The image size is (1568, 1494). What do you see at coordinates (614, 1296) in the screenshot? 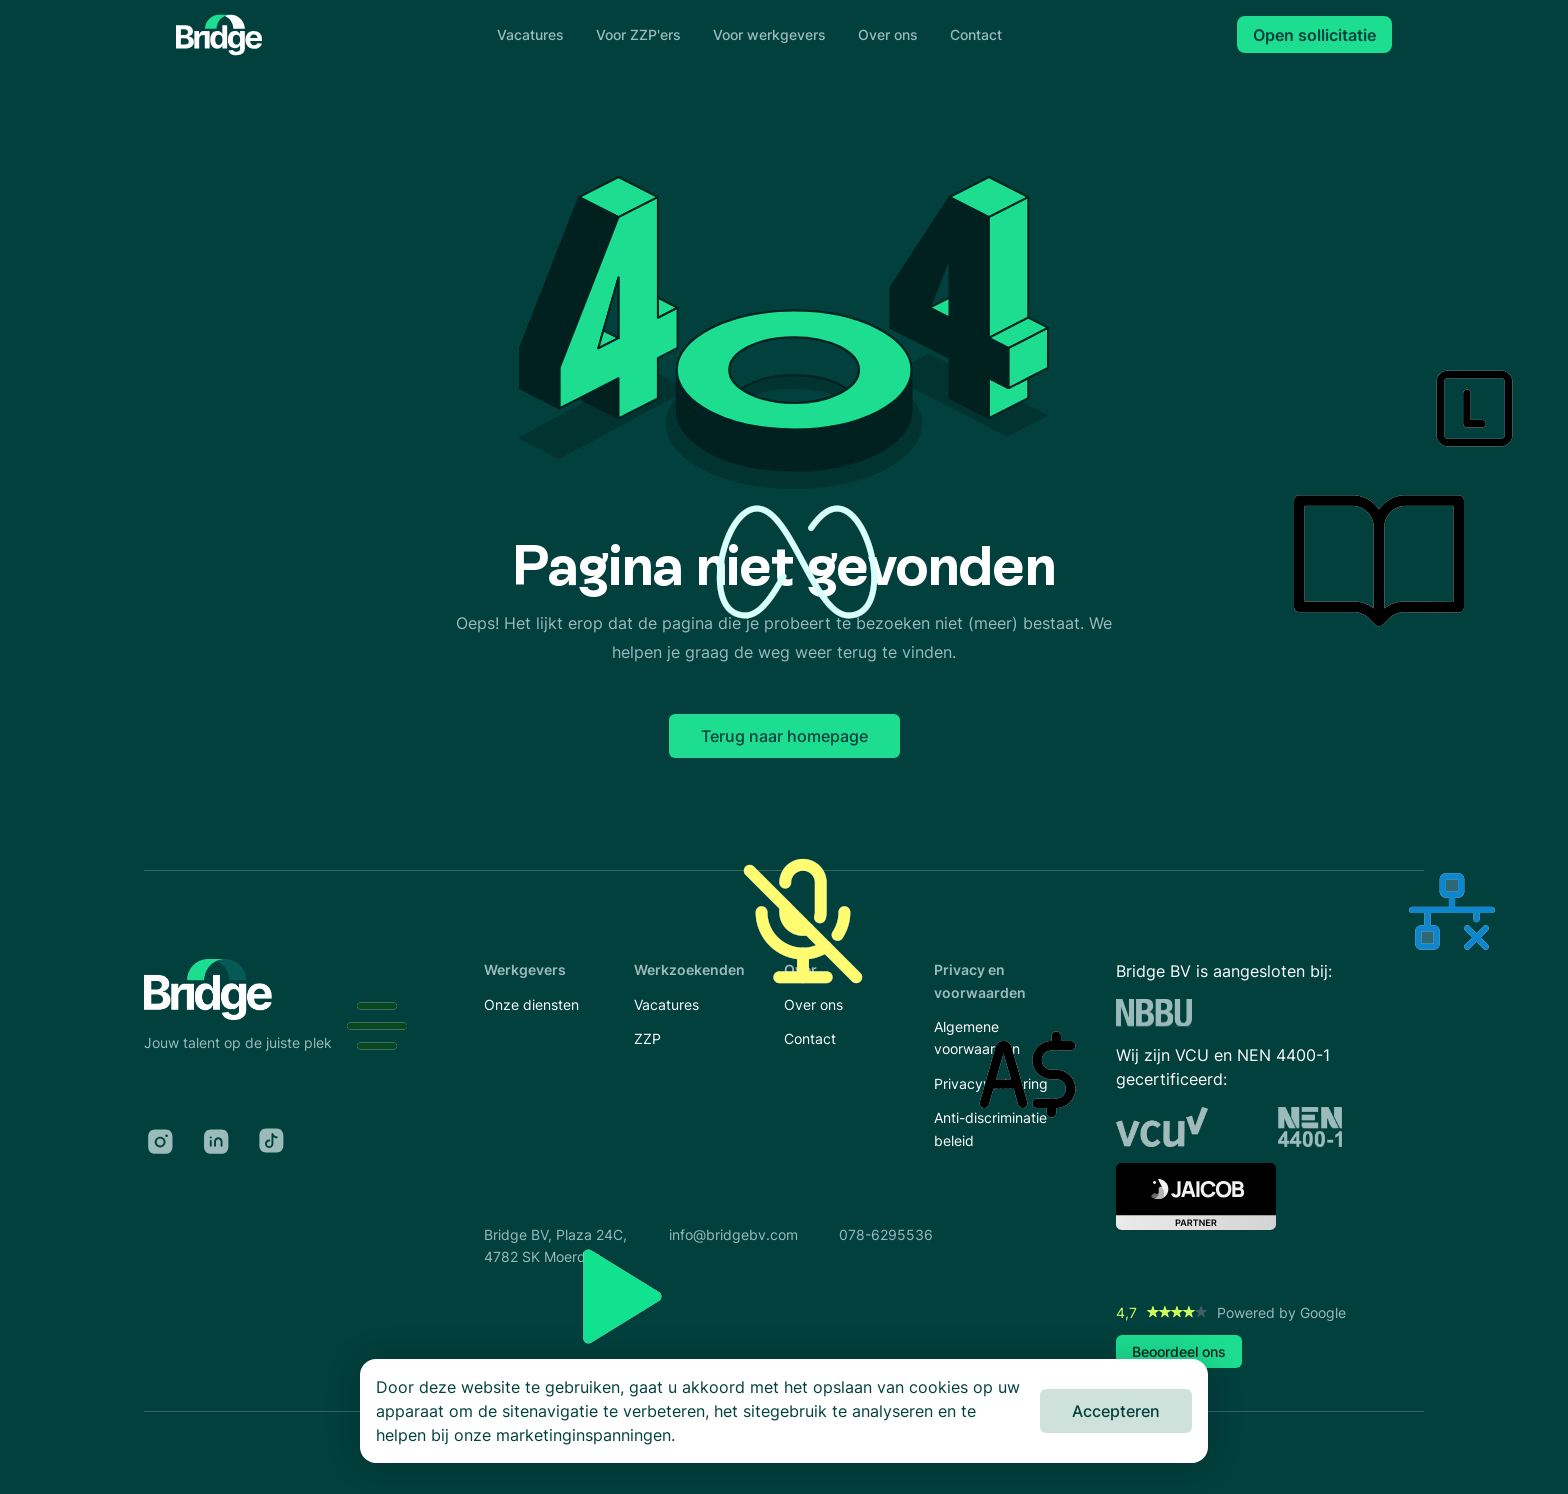
I see `play media content` at bounding box center [614, 1296].